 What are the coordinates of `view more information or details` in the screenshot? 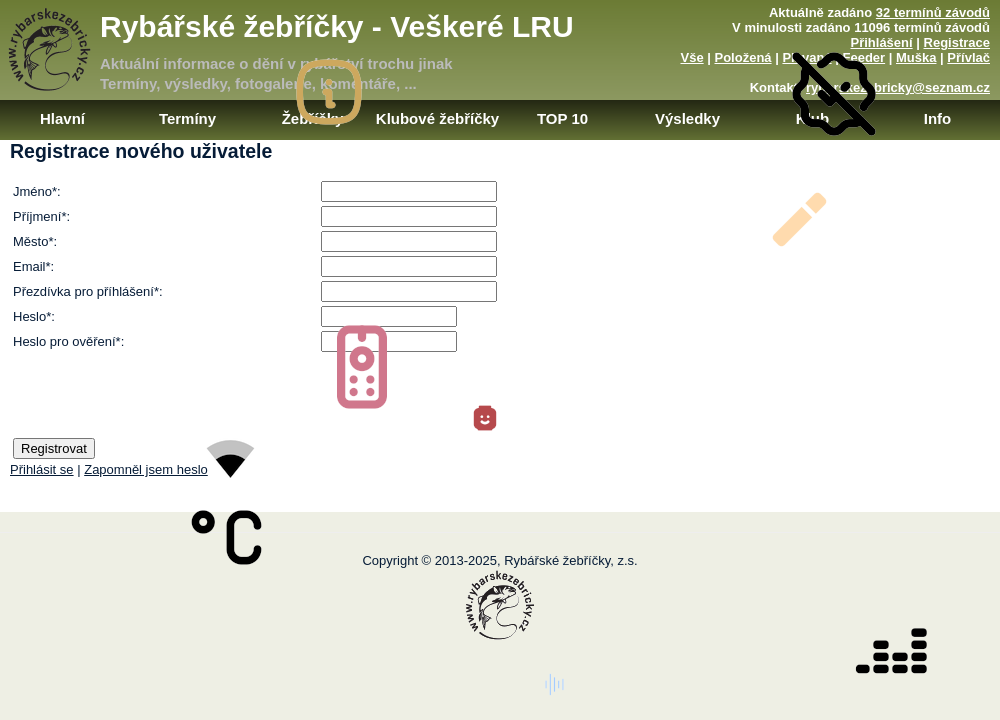 It's located at (329, 92).